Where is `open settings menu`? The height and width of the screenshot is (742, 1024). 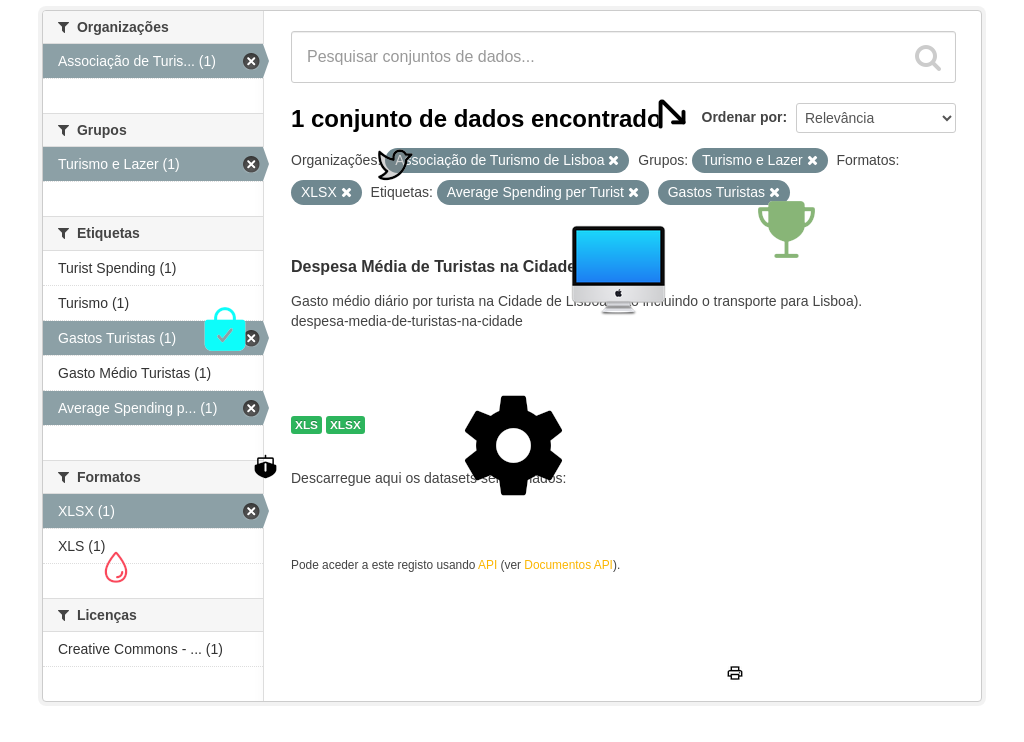 open settings menu is located at coordinates (513, 445).